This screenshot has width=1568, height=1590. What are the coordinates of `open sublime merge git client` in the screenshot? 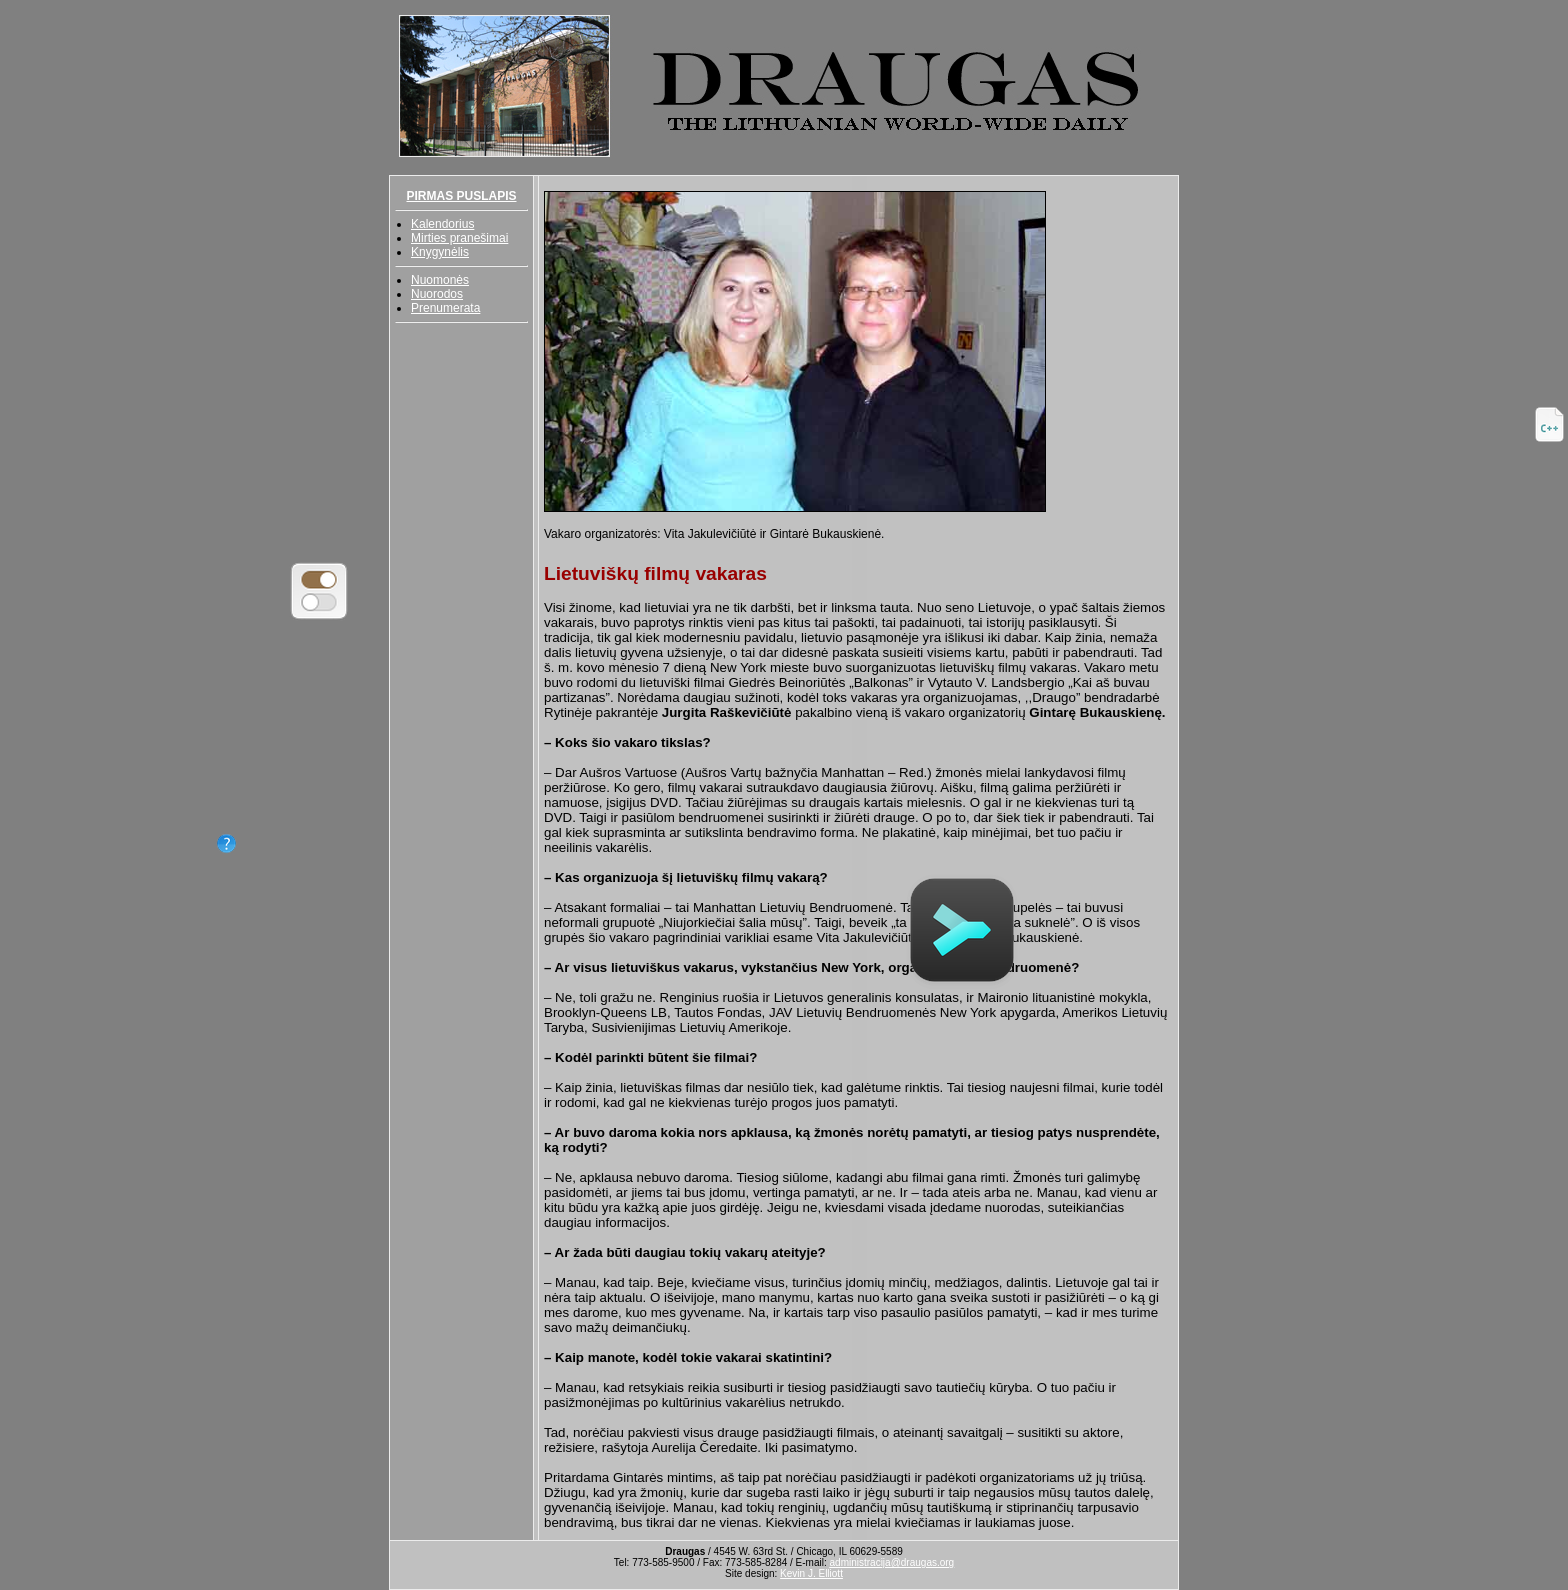 It's located at (962, 930).